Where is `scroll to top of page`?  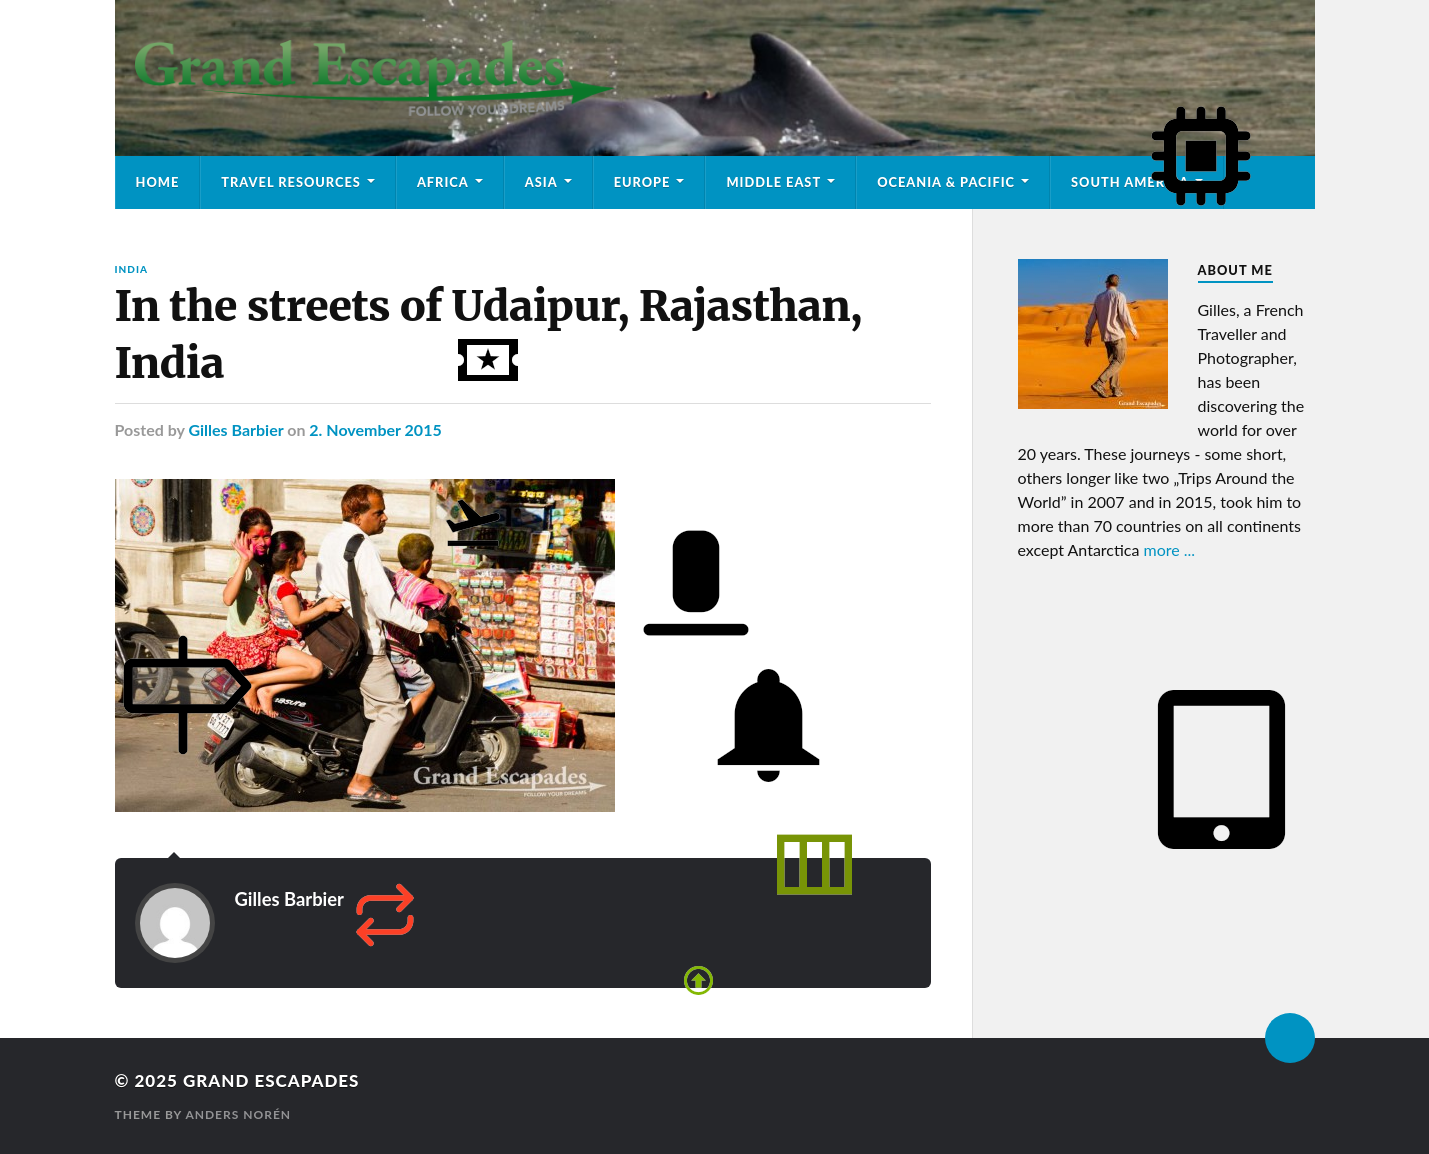
scroll to top of page is located at coordinates (698, 980).